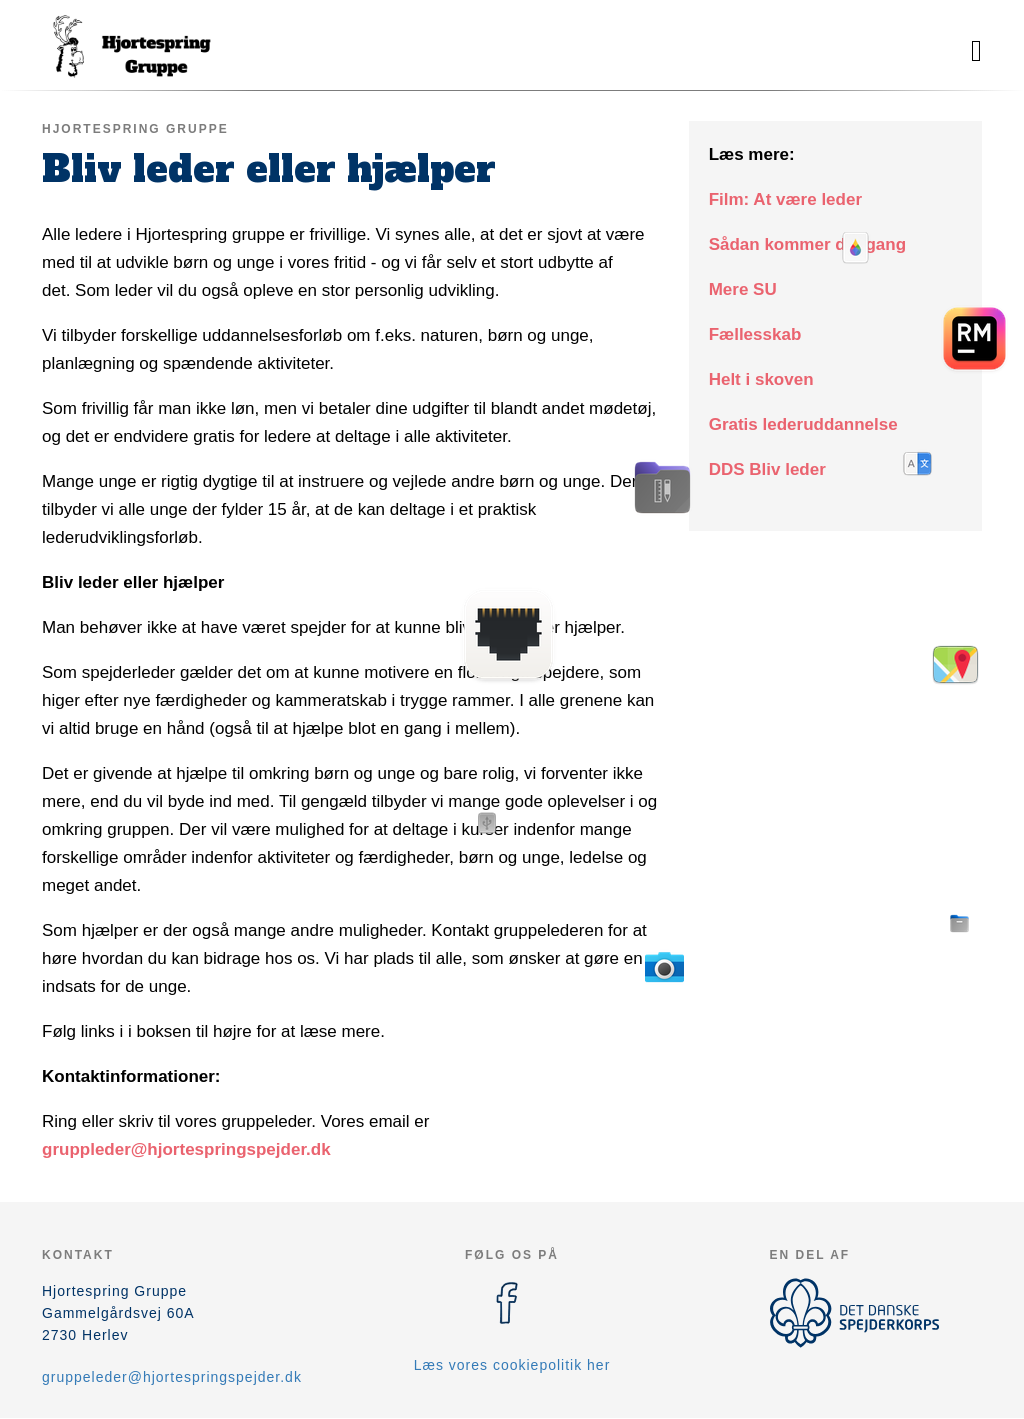  I want to click on open RubyMine IDE, so click(974, 338).